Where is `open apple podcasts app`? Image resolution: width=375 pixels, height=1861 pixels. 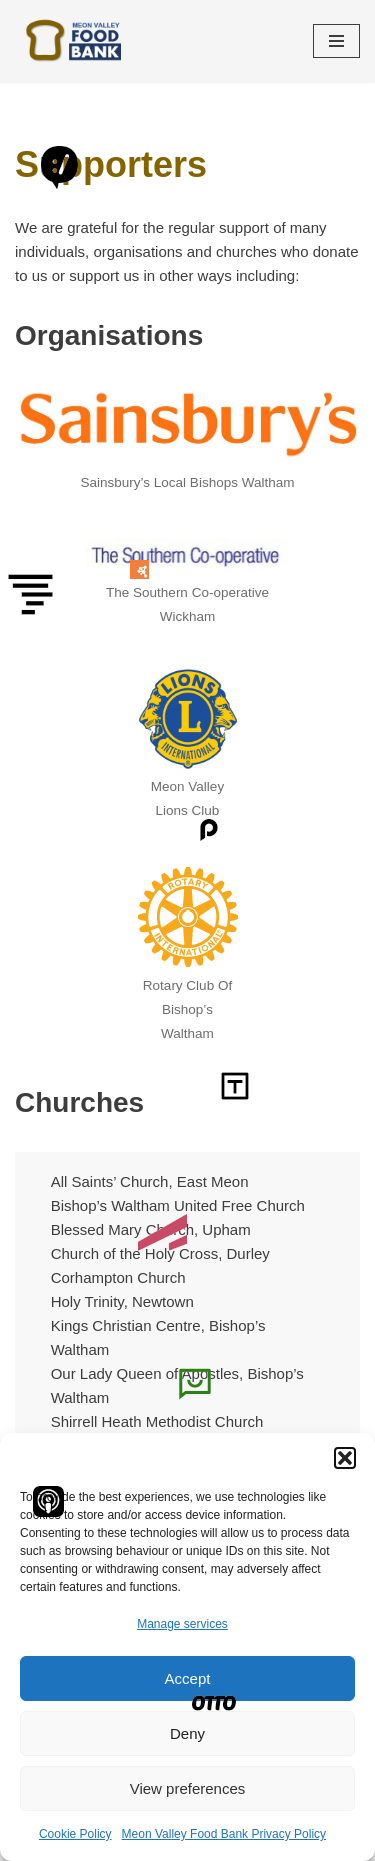
open apple podcasts app is located at coordinates (48, 1501).